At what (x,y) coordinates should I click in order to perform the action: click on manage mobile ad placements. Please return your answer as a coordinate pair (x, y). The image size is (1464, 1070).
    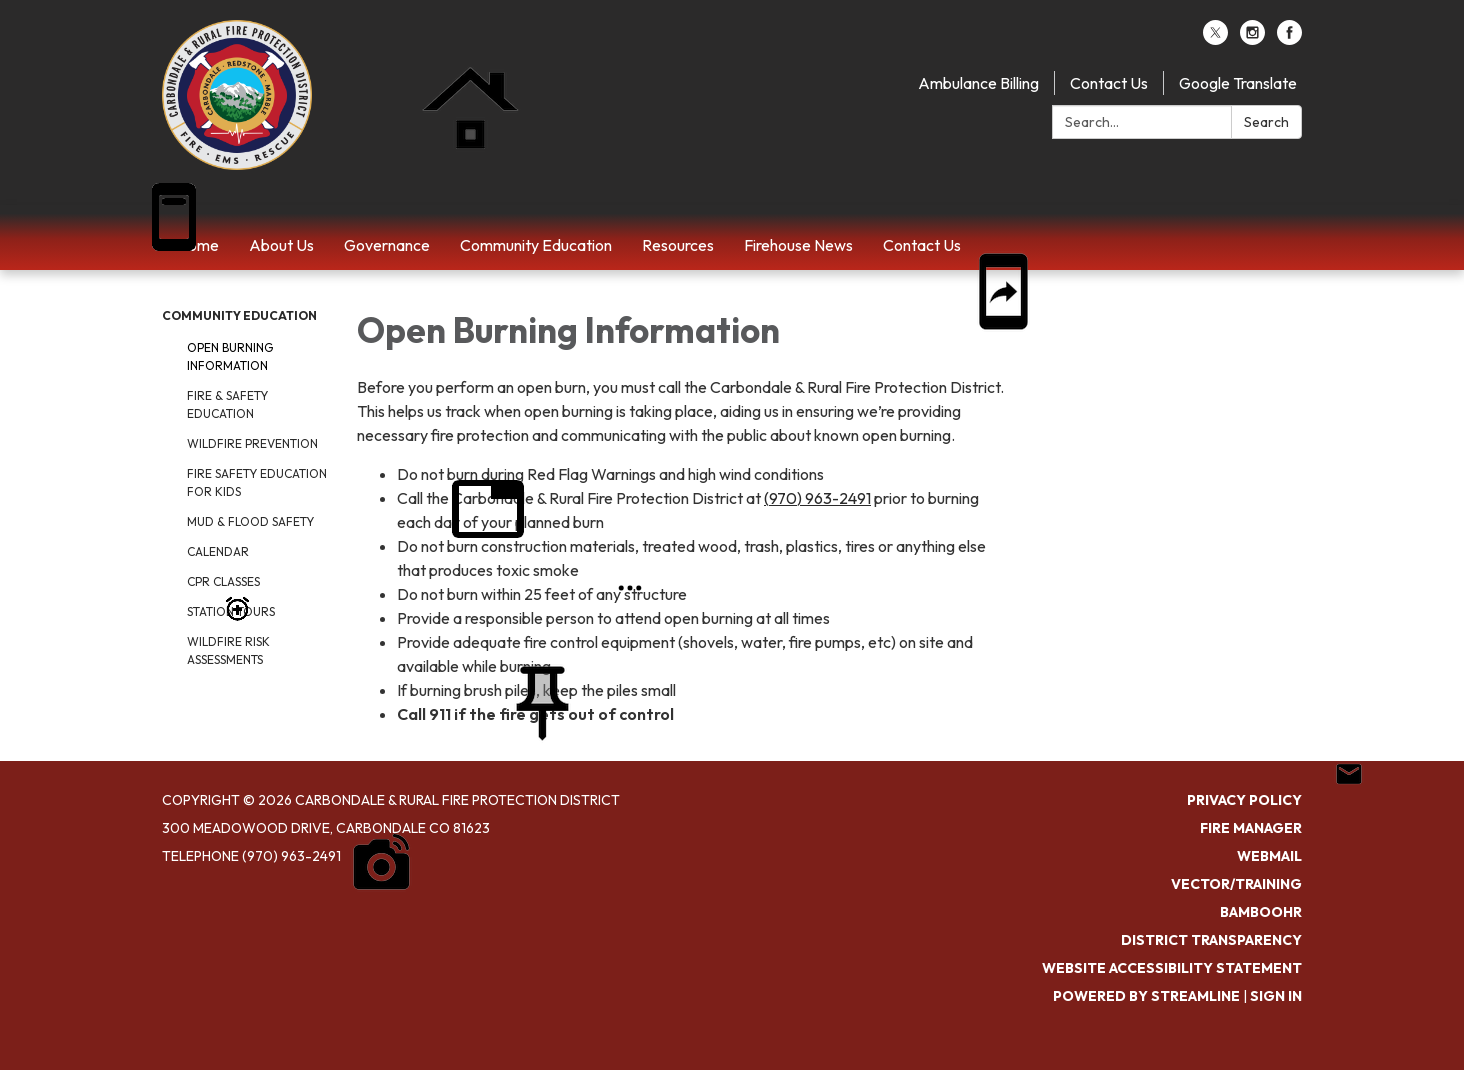
    Looking at the image, I should click on (174, 217).